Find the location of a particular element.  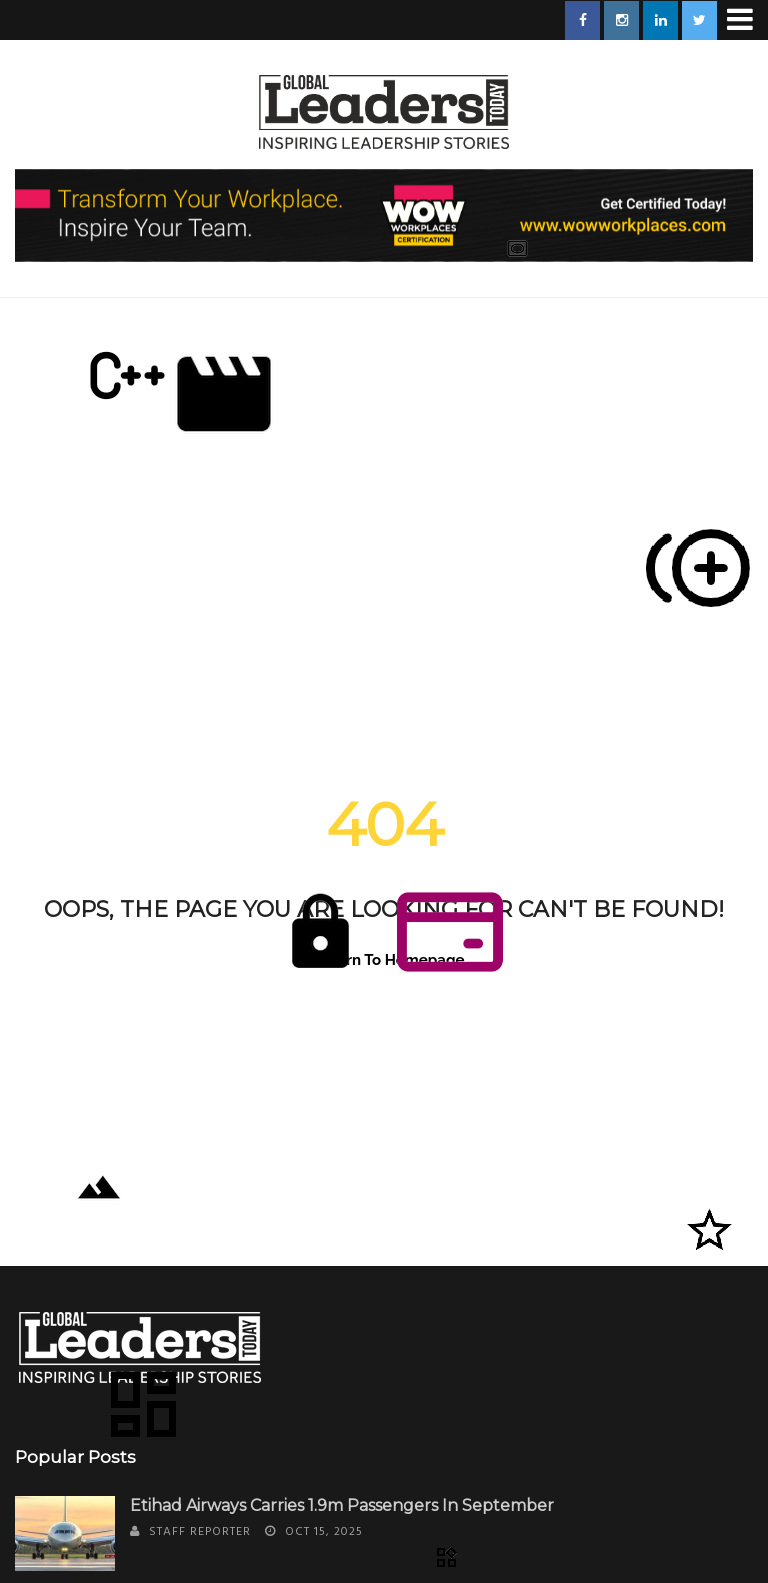

manage payment methods is located at coordinates (450, 932).